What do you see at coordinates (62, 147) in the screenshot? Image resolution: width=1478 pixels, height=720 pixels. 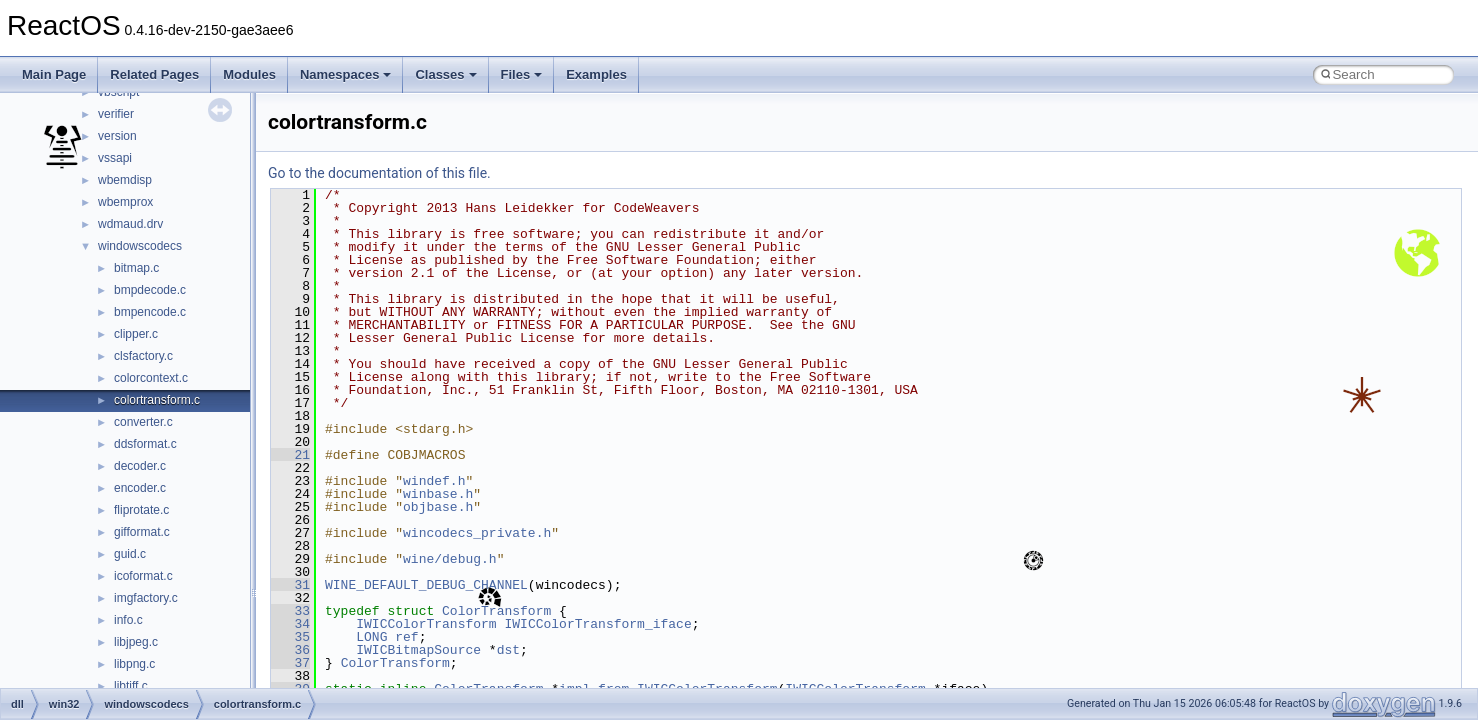 I see `indicates electricity or power generation` at bounding box center [62, 147].